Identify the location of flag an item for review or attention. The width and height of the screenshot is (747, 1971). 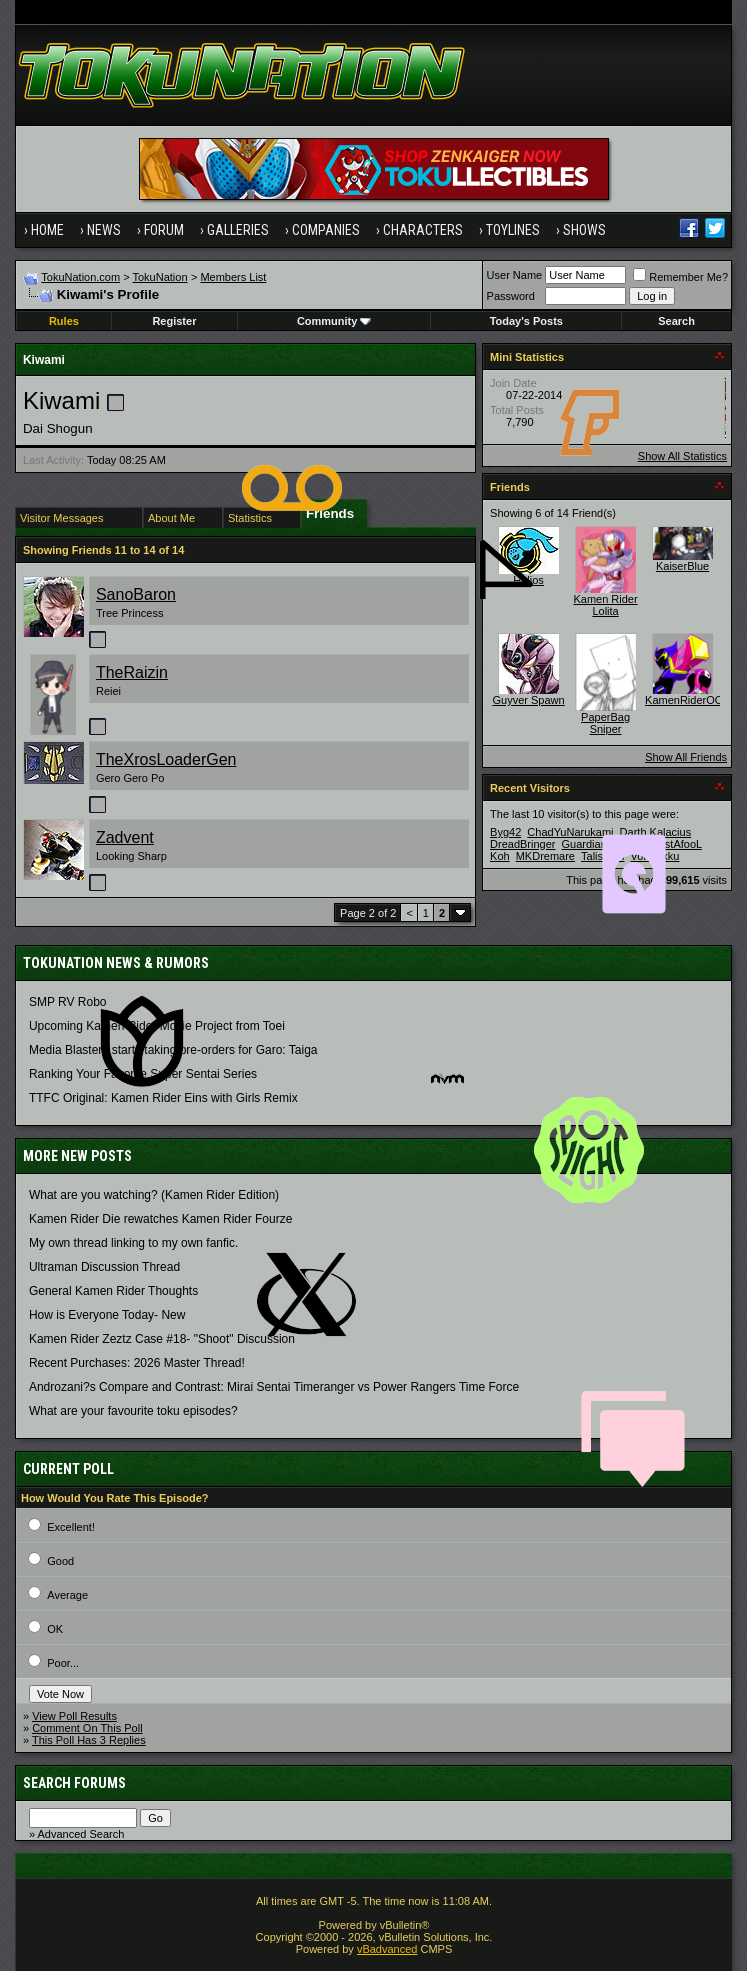
(503, 569).